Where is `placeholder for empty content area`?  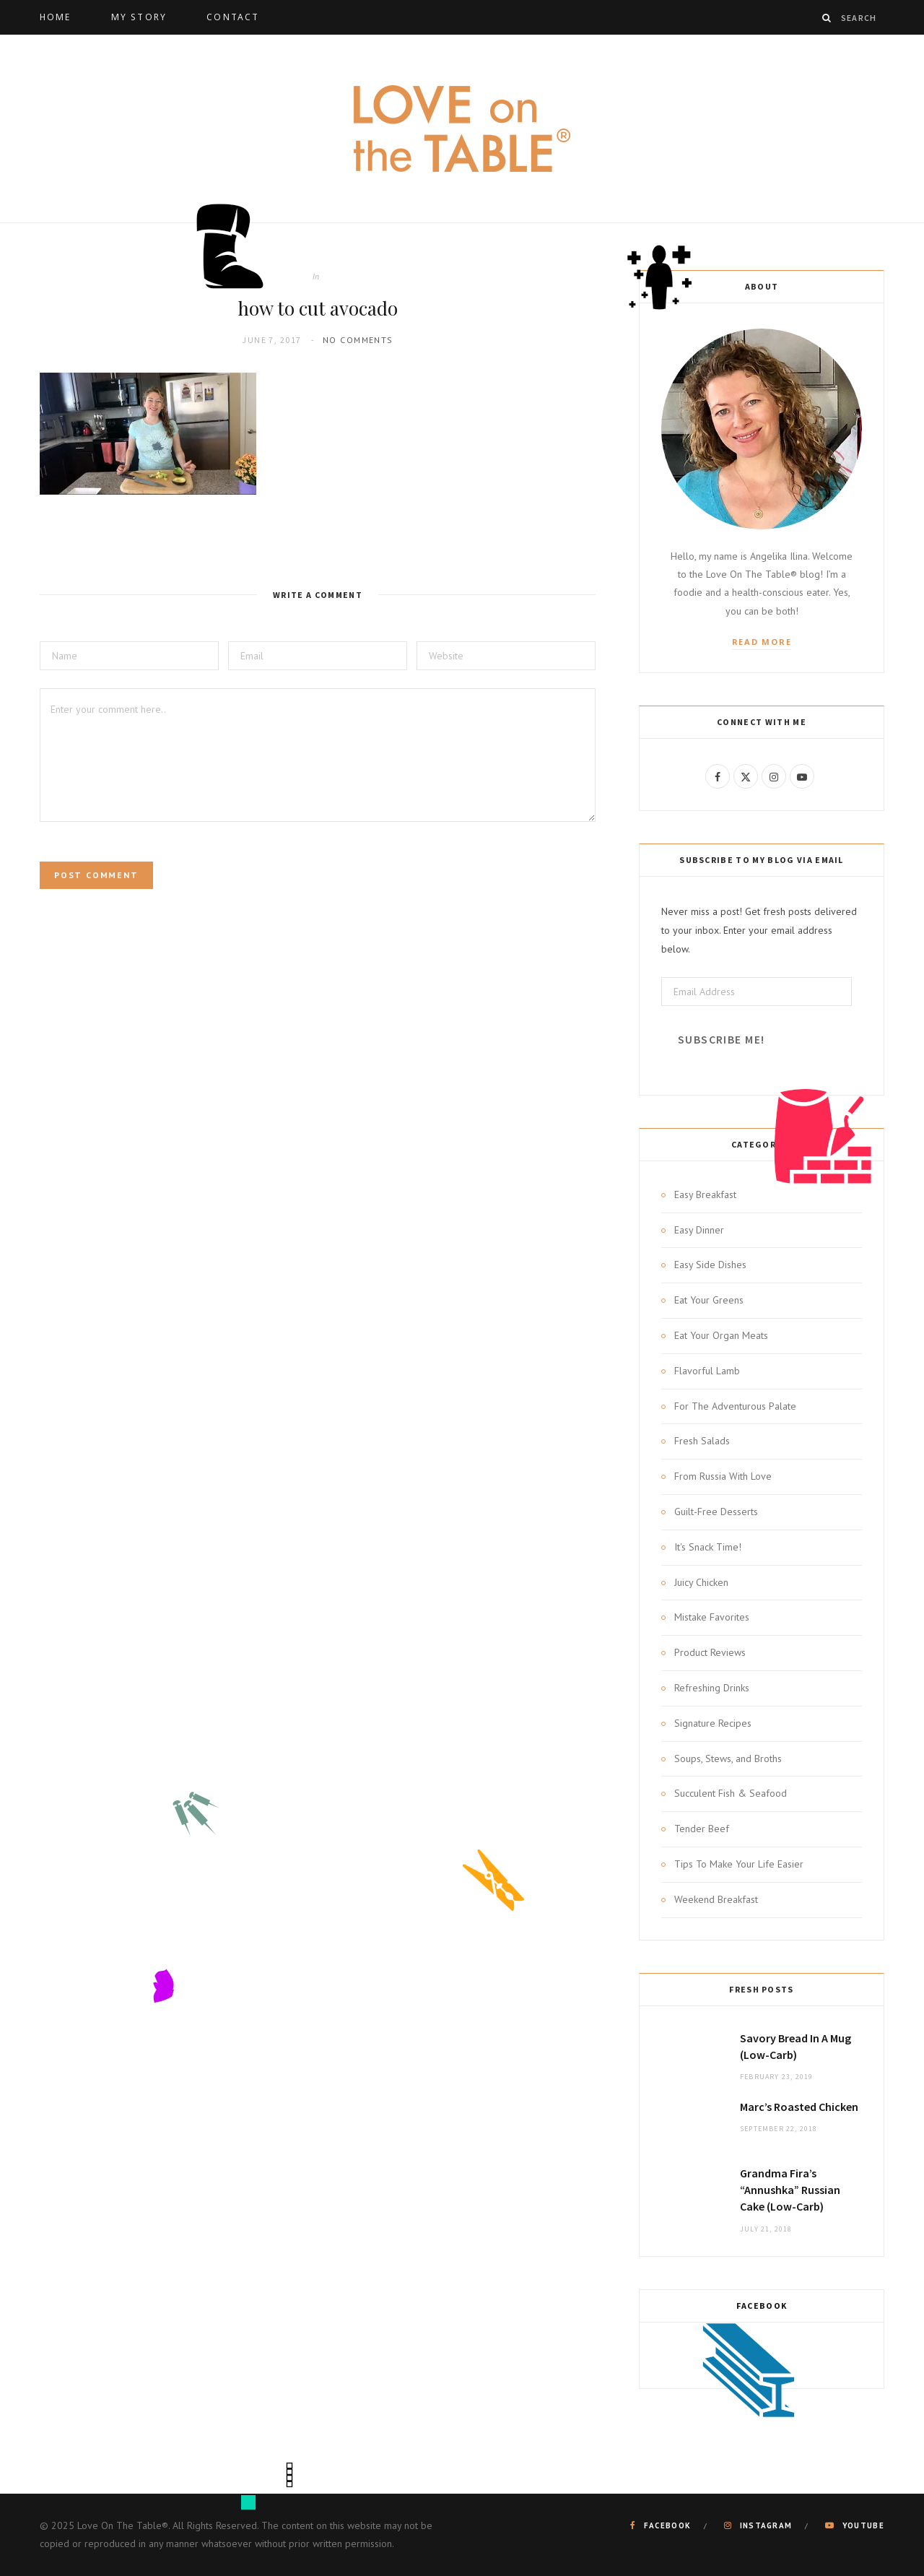 placeholder for empty content area is located at coordinates (248, 2502).